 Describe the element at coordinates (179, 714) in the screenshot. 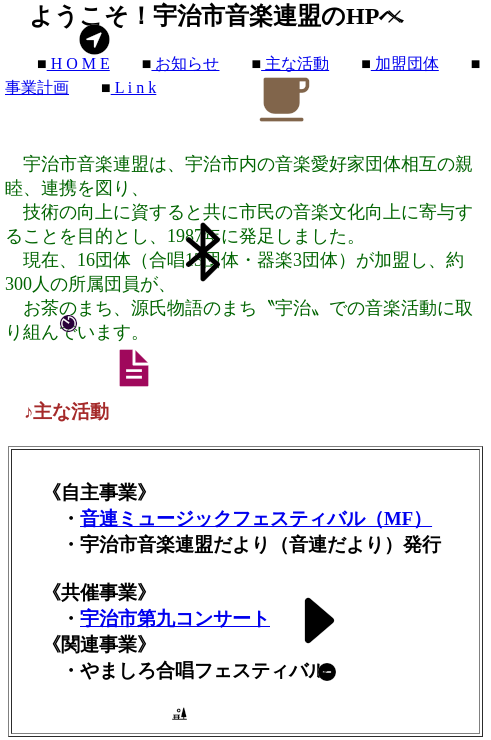

I see `view nearby parks or green spaces` at that location.